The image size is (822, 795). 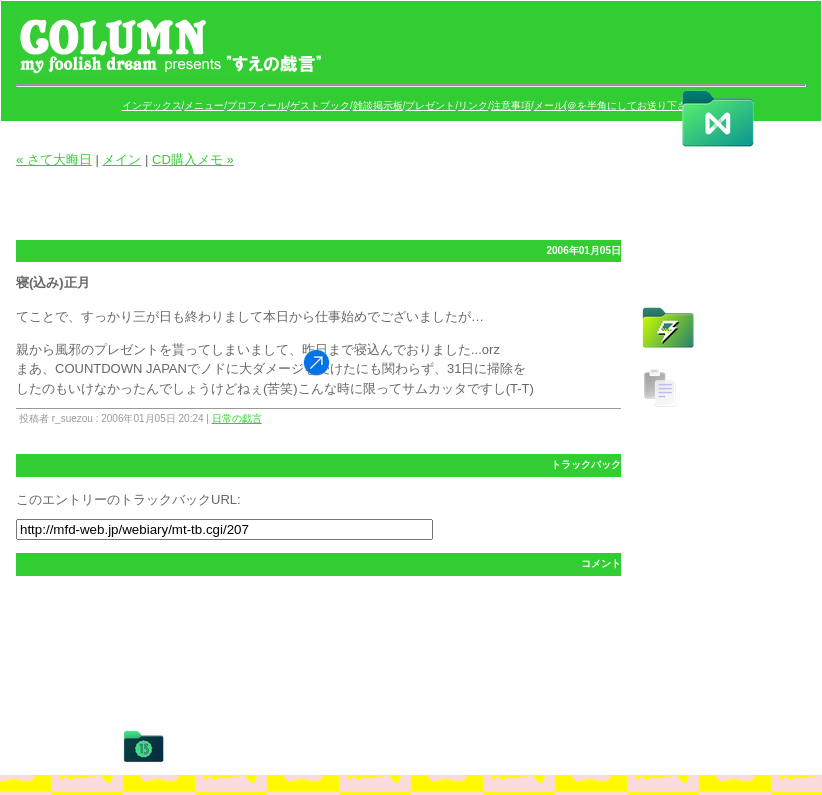 I want to click on indicates a symbolic link or shortcut to another file, so click(x=316, y=362).